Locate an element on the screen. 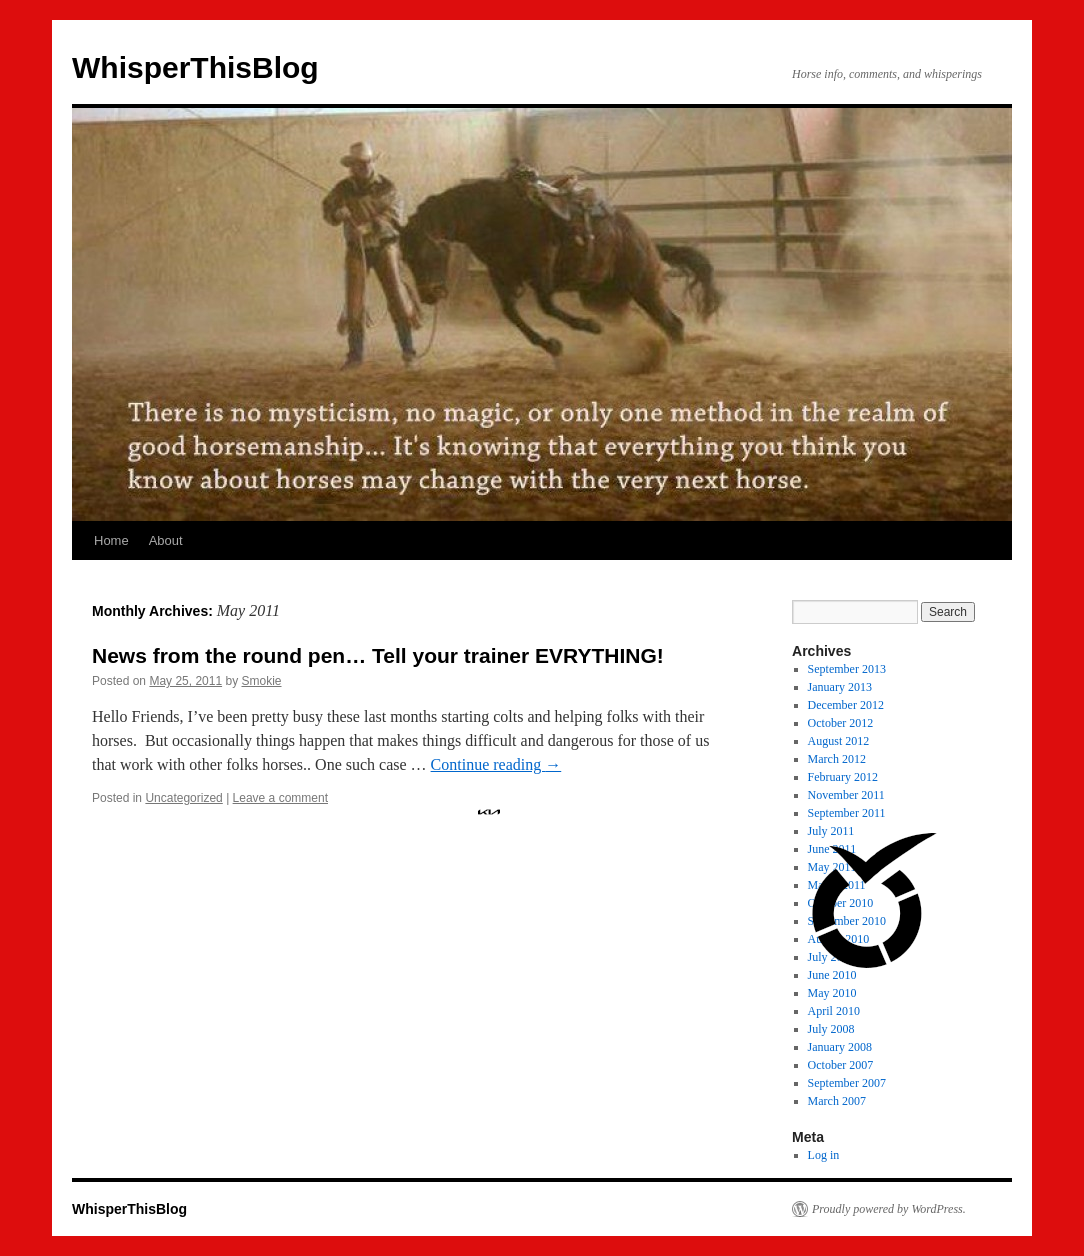 The image size is (1084, 1256). open LimeSurvey application is located at coordinates (874, 900).